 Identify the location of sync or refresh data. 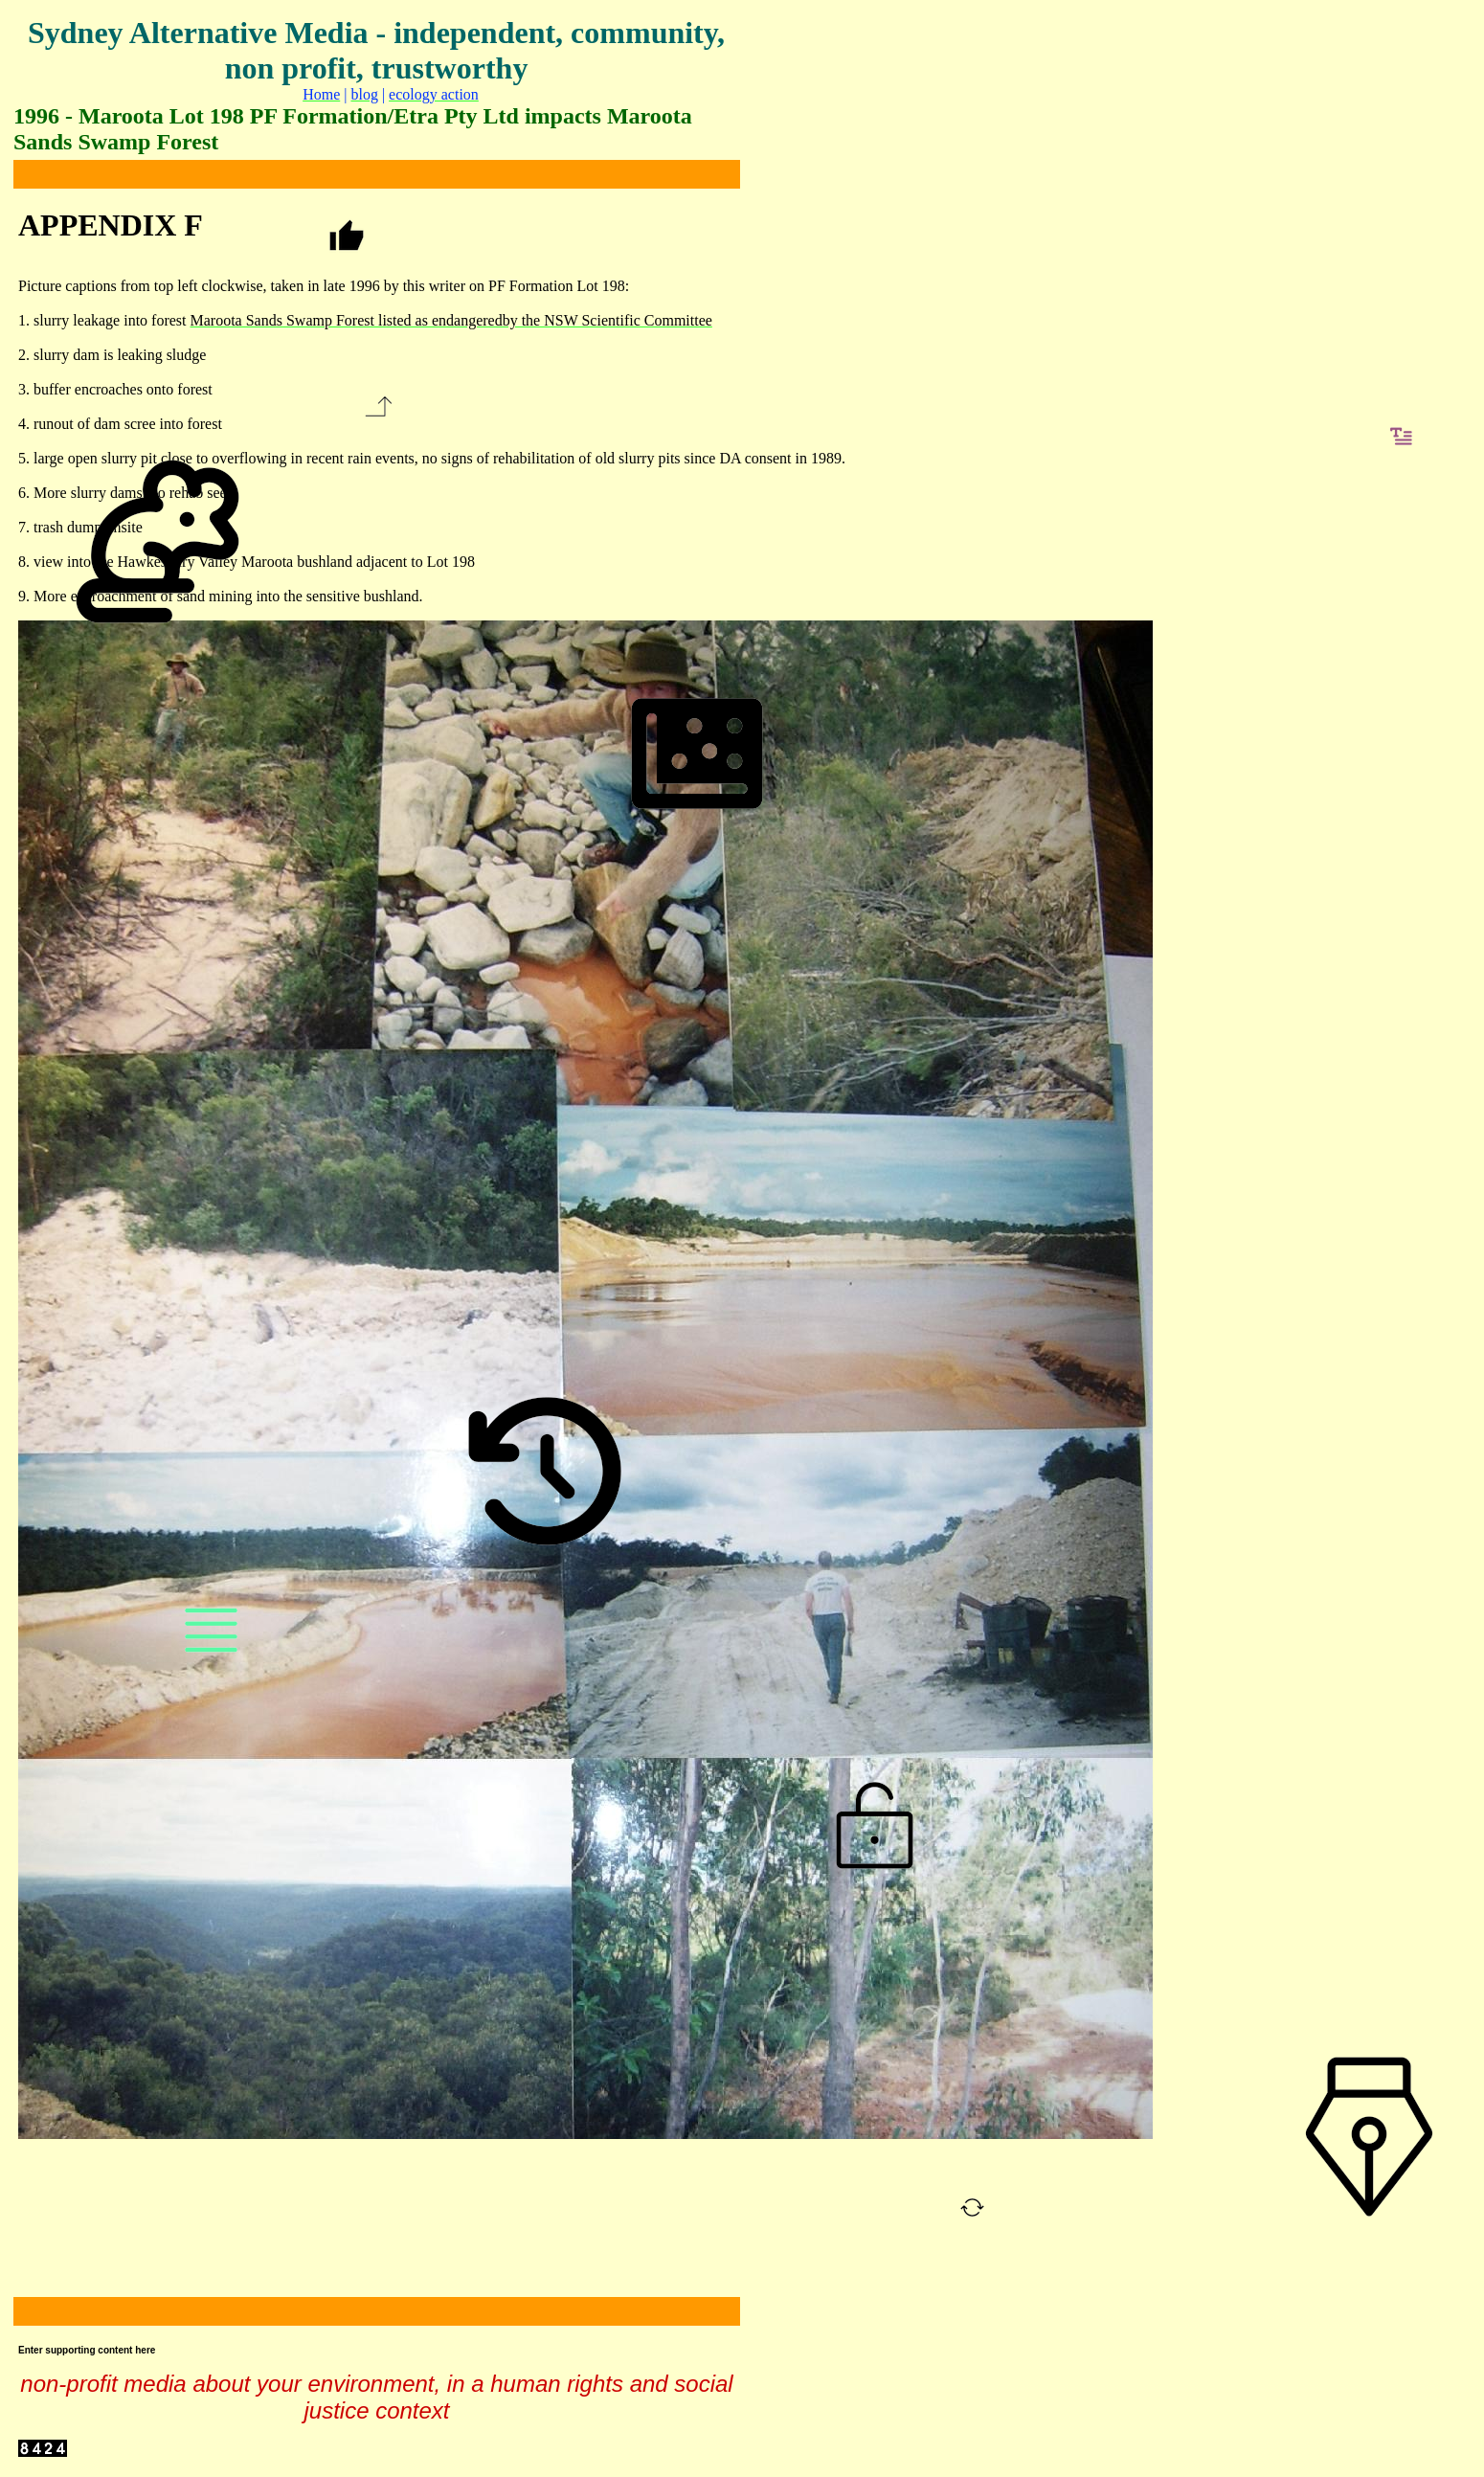
(972, 2207).